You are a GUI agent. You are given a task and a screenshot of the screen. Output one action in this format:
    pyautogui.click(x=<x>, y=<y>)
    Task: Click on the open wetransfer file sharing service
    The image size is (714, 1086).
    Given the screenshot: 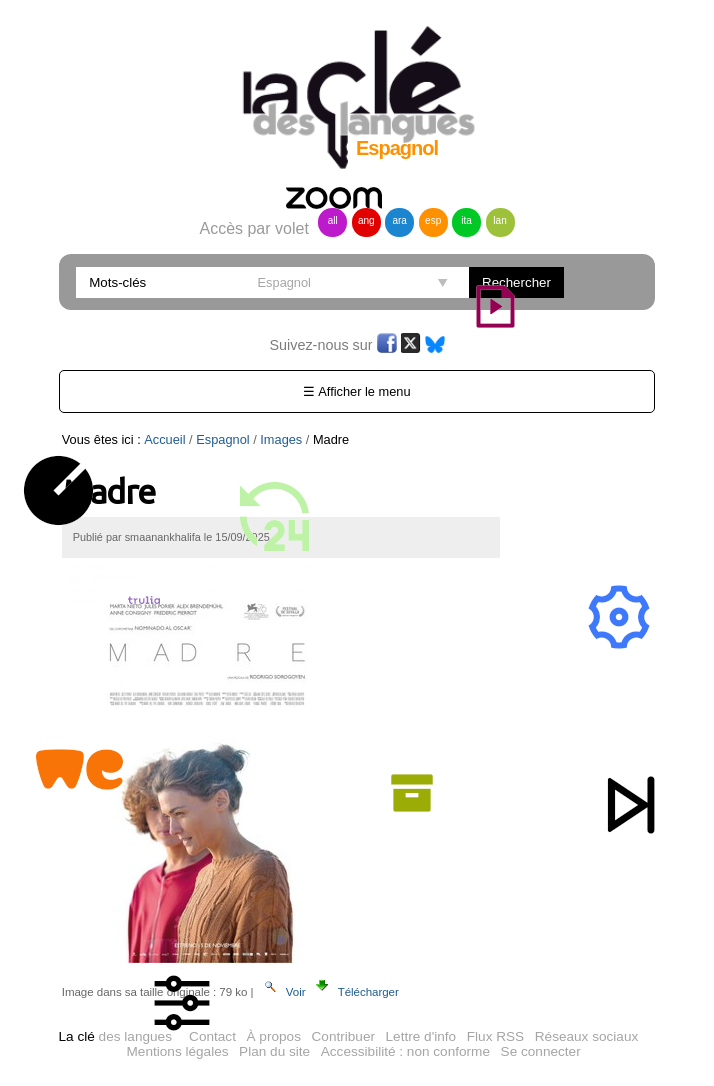 What is the action you would take?
    pyautogui.click(x=79, y=769)
    